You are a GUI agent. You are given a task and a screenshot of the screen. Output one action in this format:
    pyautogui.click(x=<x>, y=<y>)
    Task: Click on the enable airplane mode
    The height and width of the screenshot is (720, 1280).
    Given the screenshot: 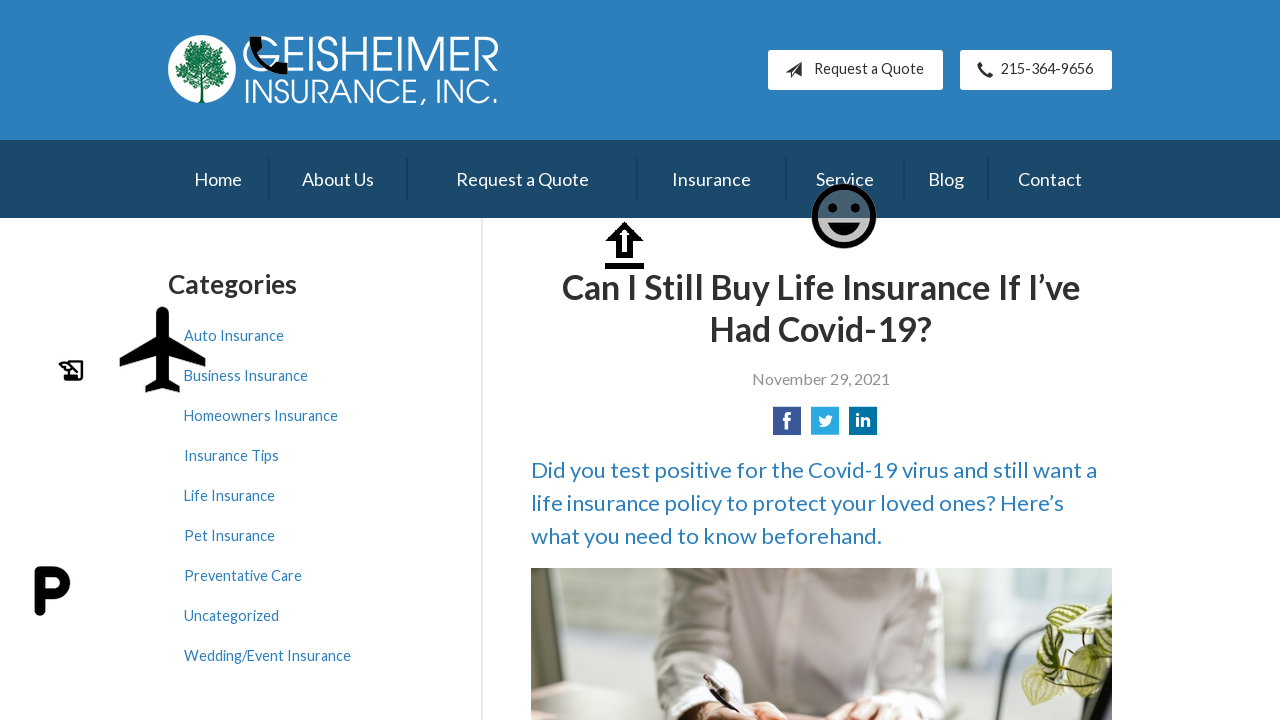 What is the action you would take?
    pyautogui.click(x=162, y=349)
    